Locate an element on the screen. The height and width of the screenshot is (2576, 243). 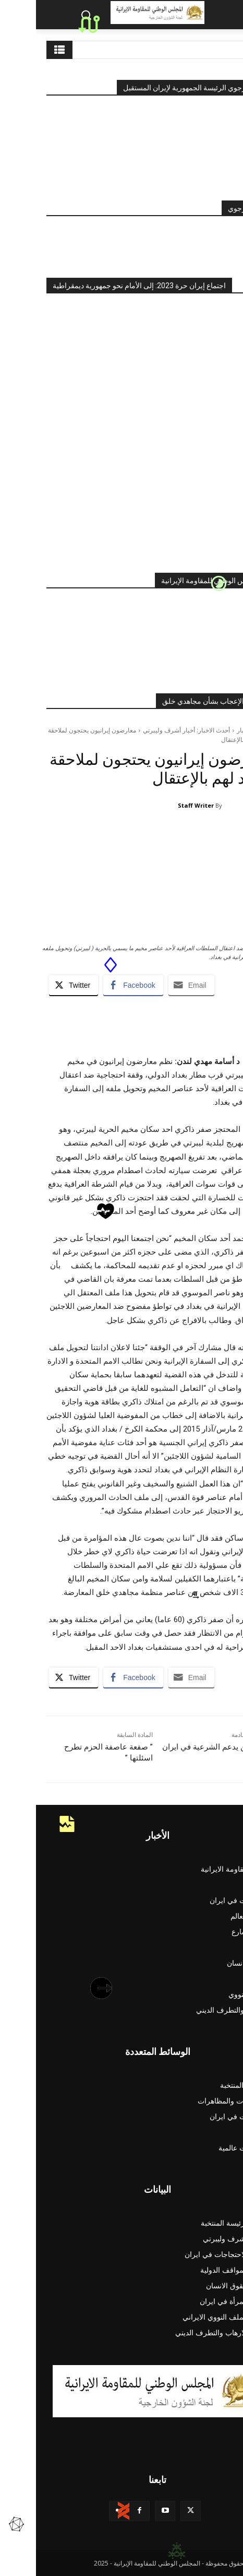
log out of your account is located at coordinates (101, 1988).